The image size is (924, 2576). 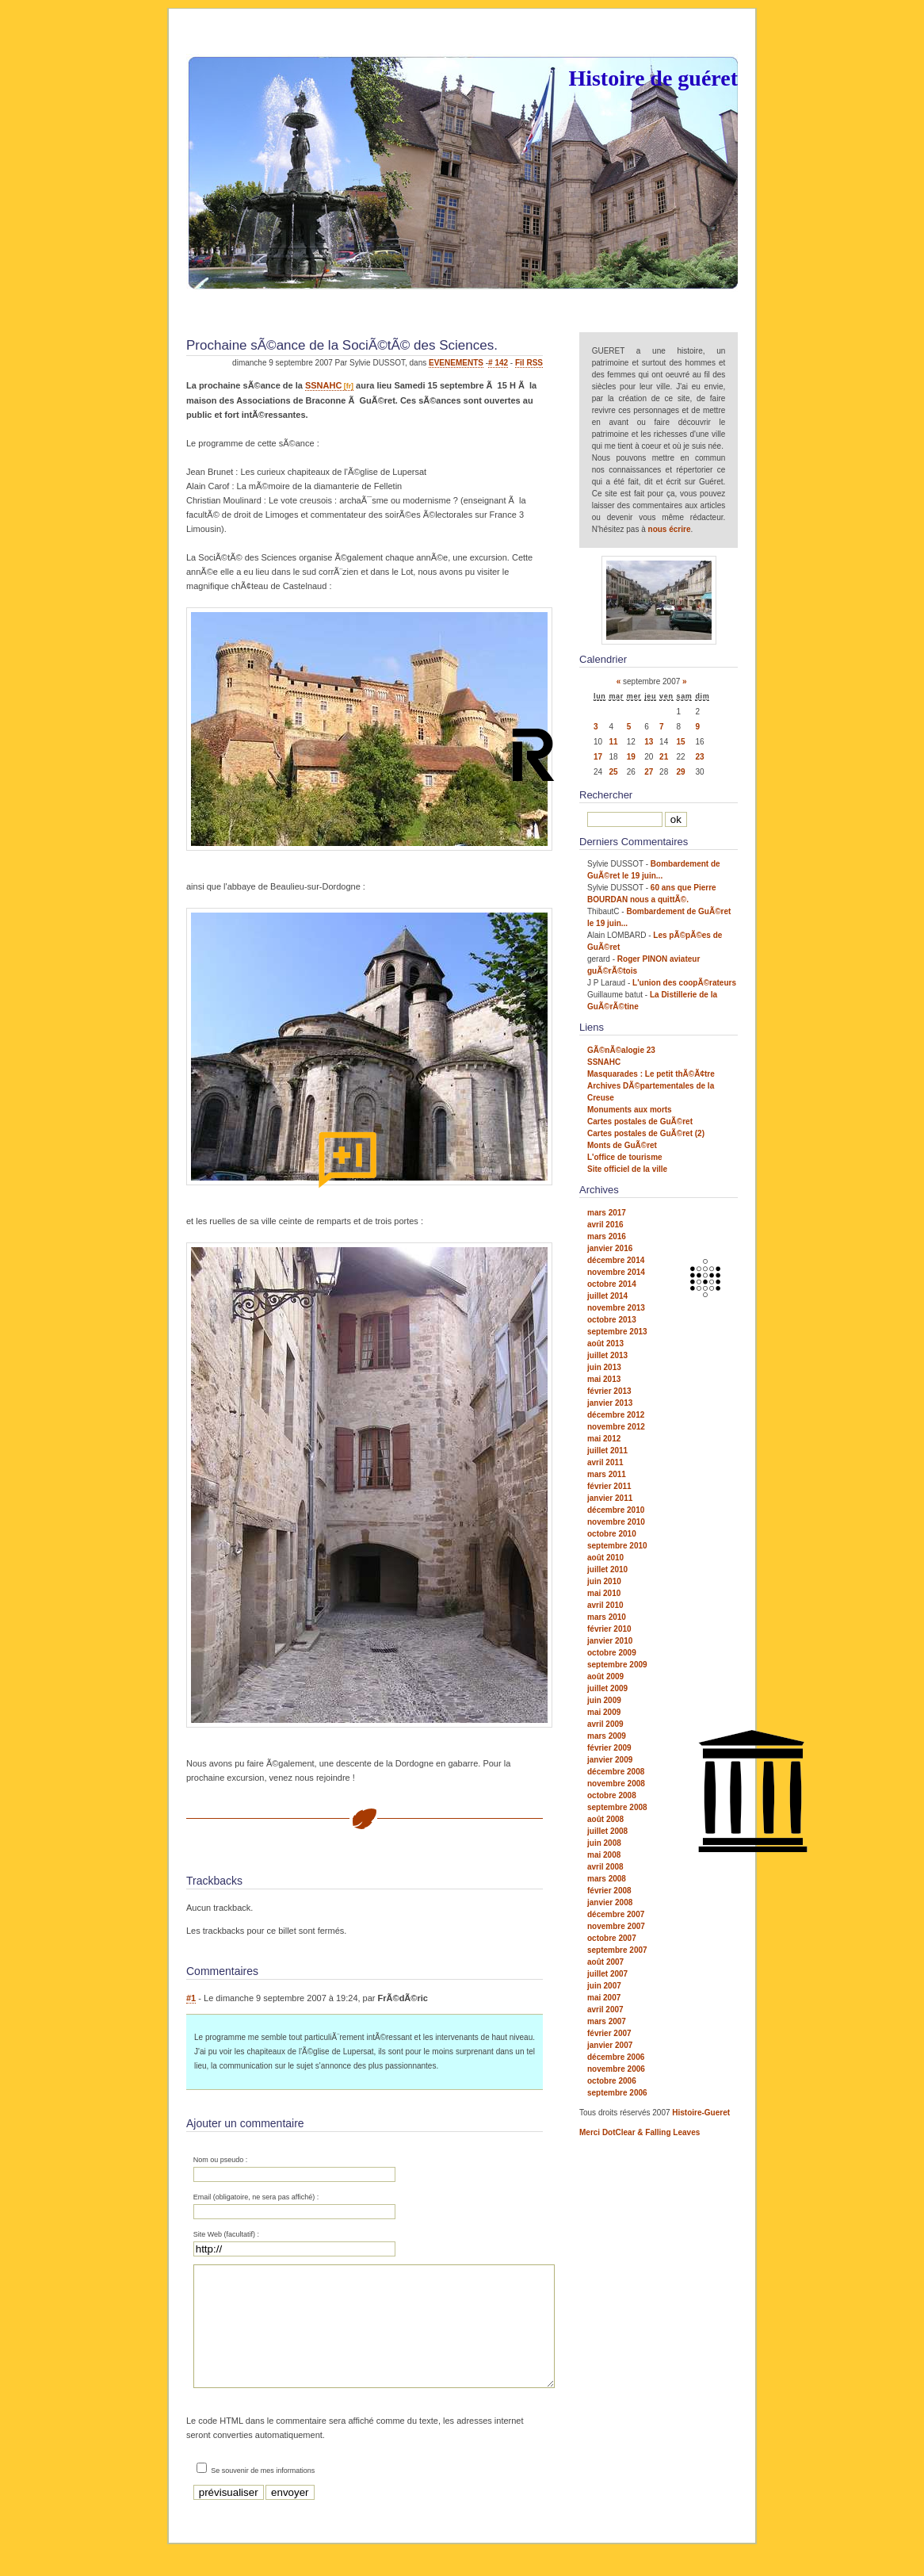 What do you see at coordinates (347, 1158) in the screenshot?
I see `add a follow-up message to a conversation` at bounding box center [347, 1158].